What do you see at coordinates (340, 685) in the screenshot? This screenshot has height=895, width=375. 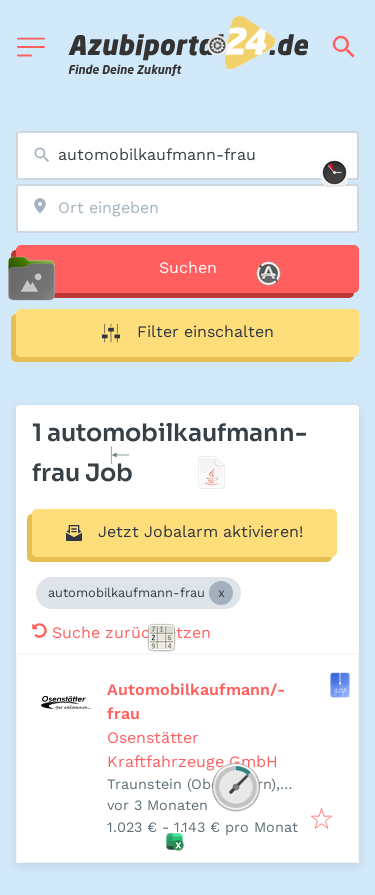 I see `a gzip compressed file` at bounding box center [340, 685].